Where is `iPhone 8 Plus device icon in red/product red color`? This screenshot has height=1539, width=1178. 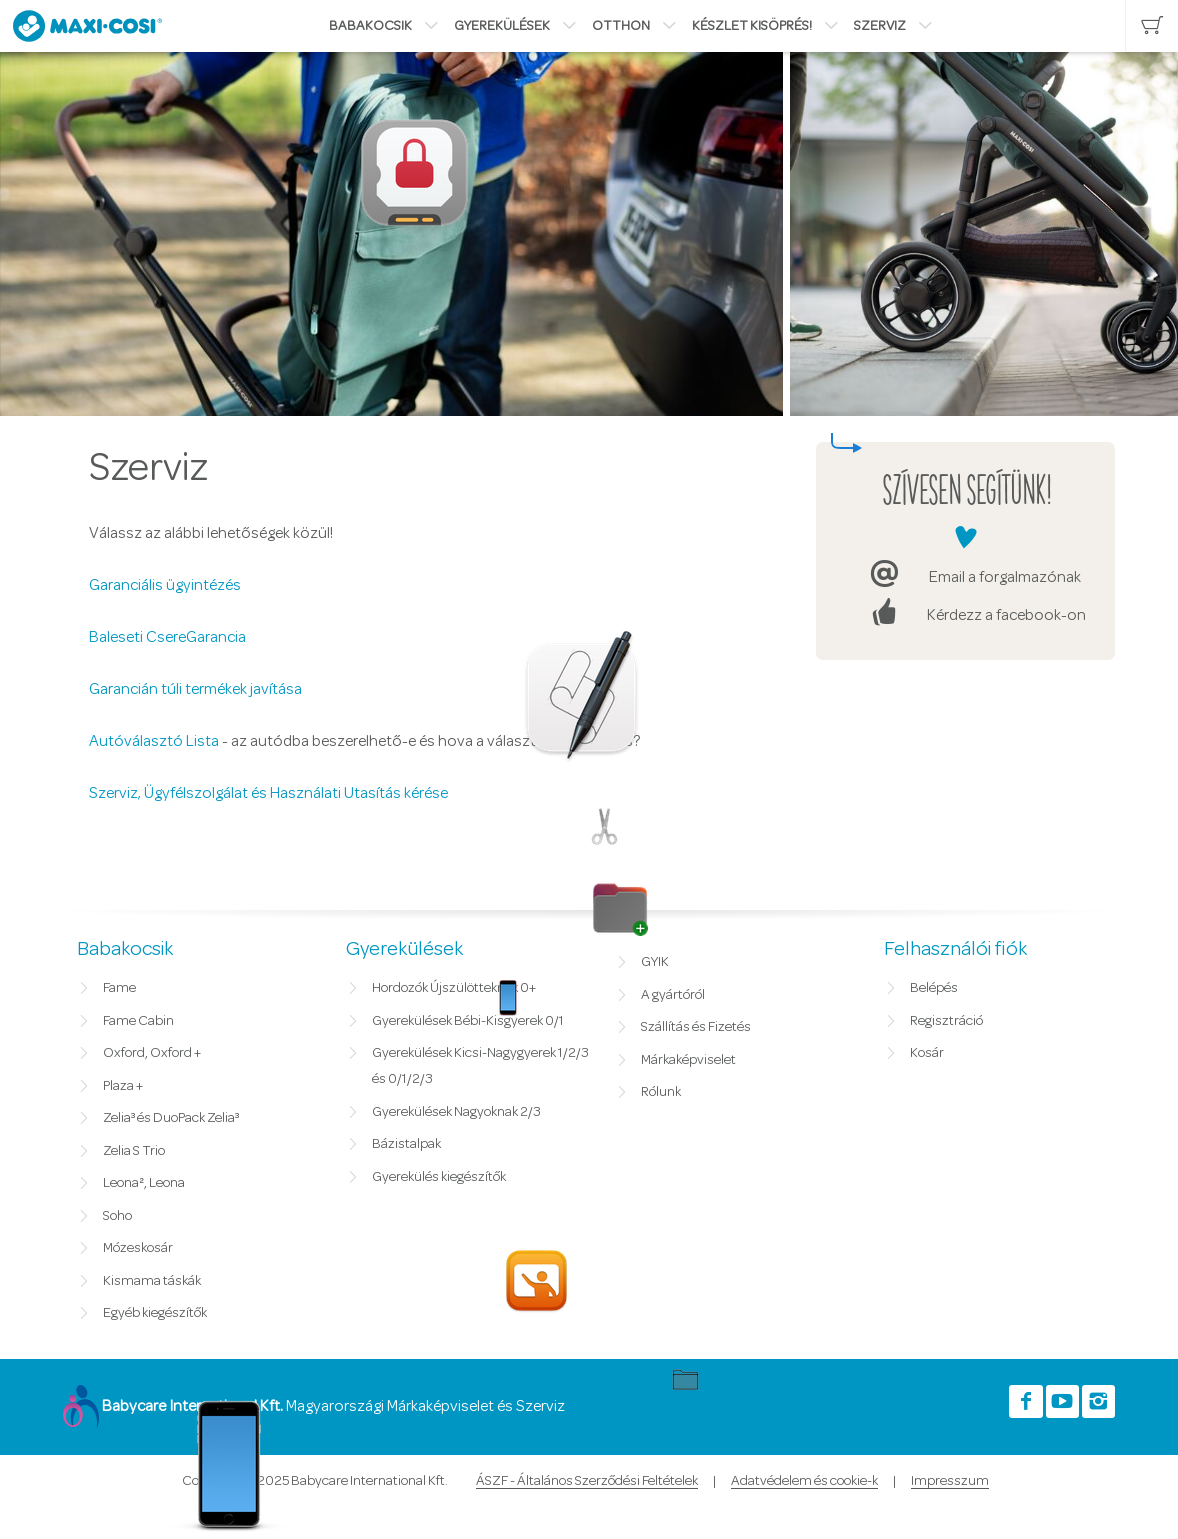
iPhone 8 Plus device icon in red/product red color is located at coordinates (508, 998).